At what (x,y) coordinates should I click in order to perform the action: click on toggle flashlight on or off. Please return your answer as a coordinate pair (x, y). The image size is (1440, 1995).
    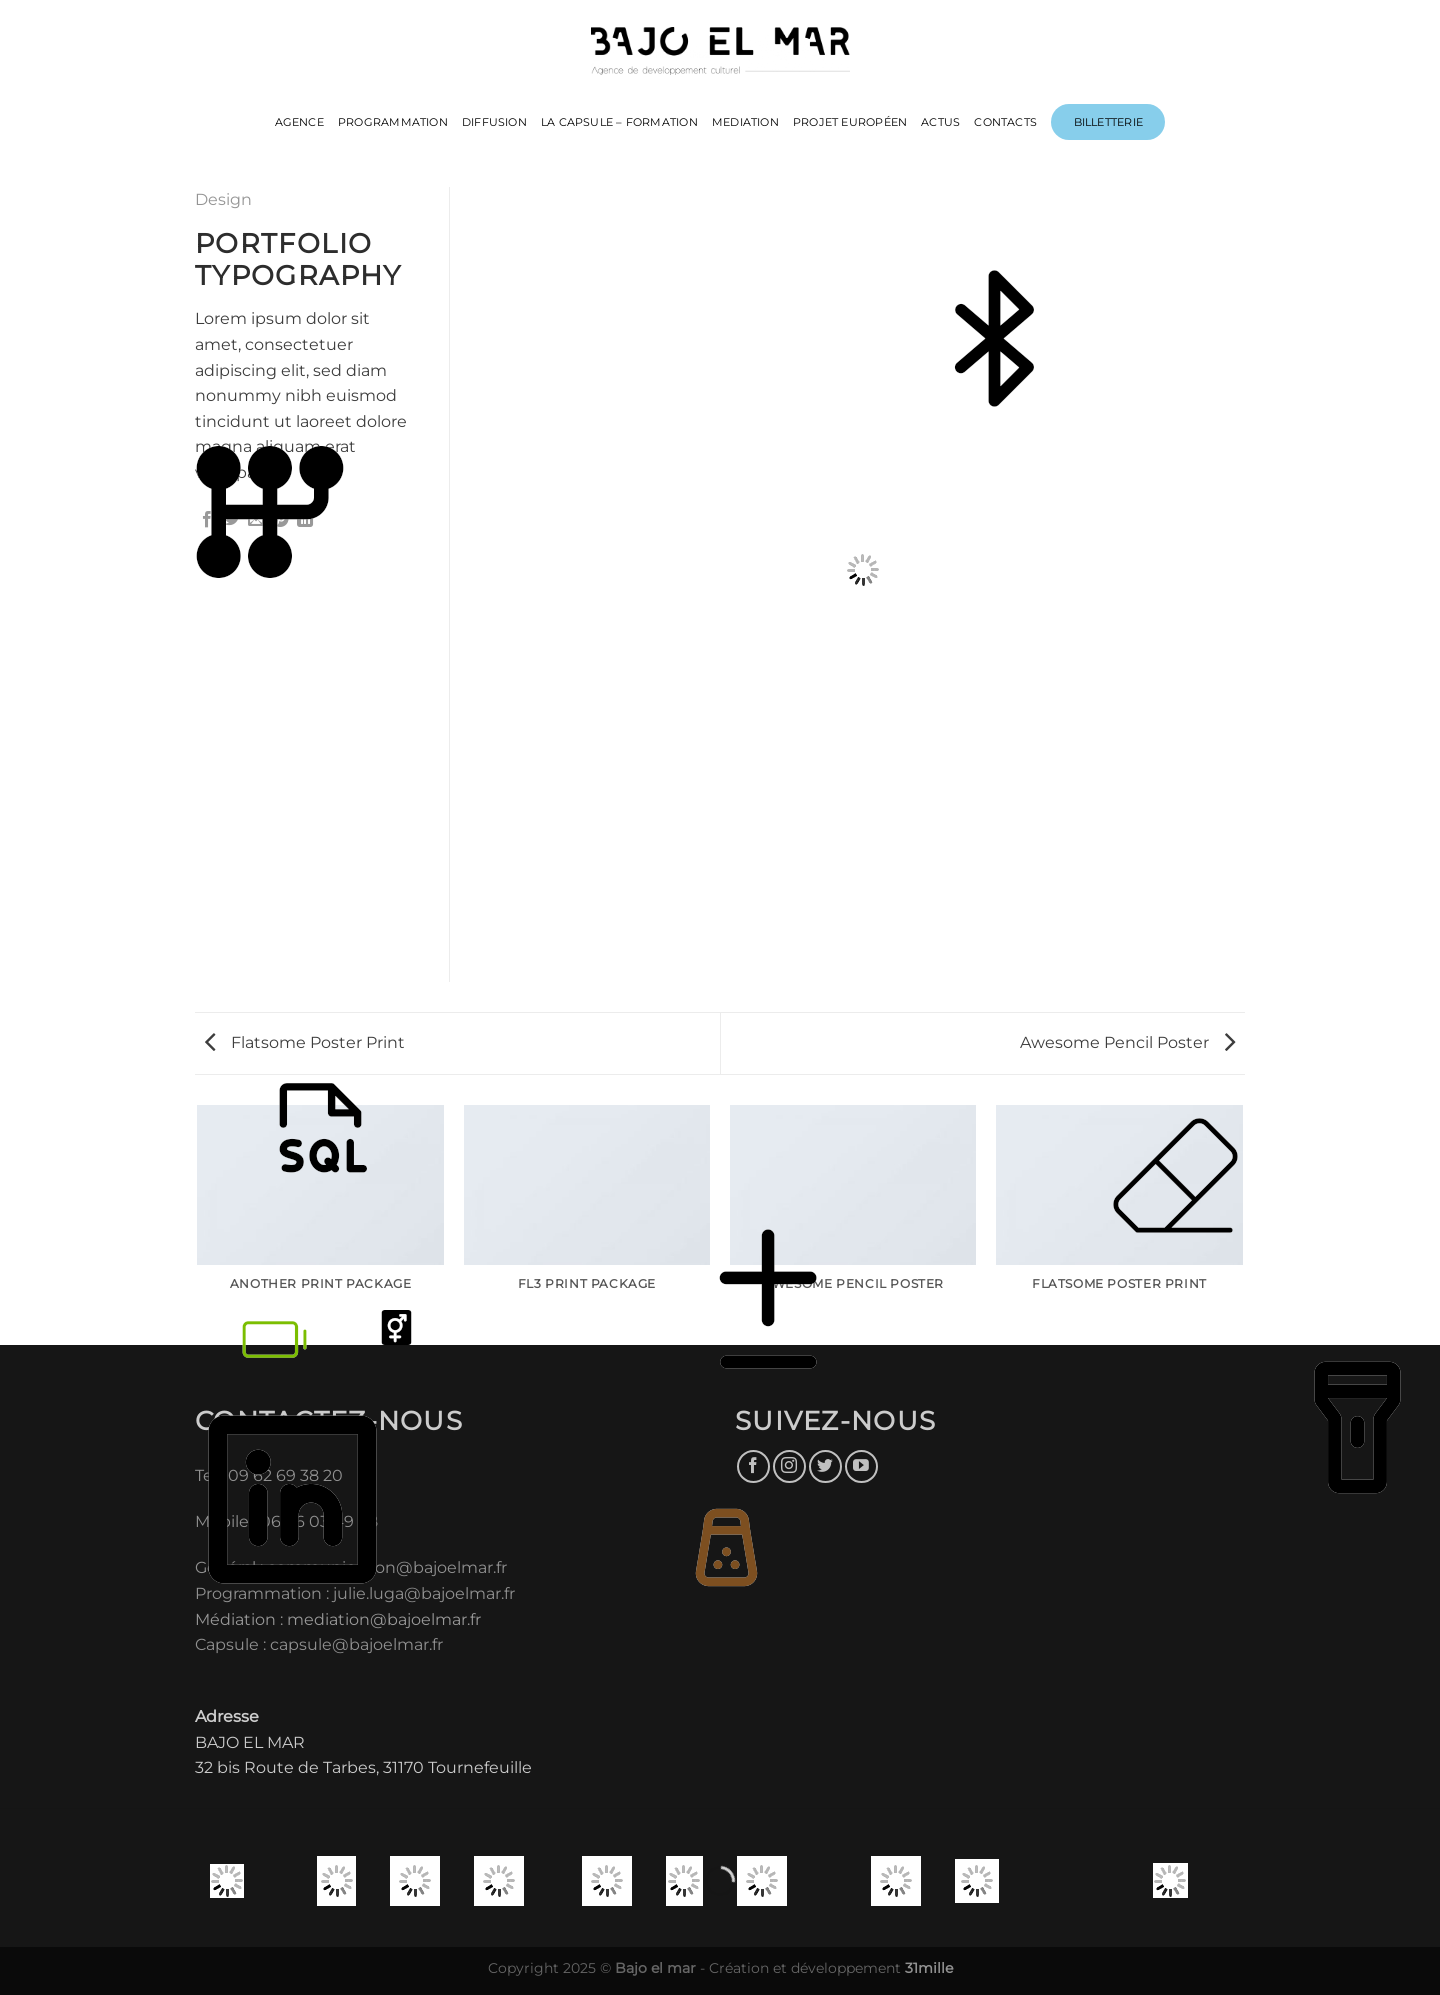
    Looking at the image, I should click on (1357, 1427).